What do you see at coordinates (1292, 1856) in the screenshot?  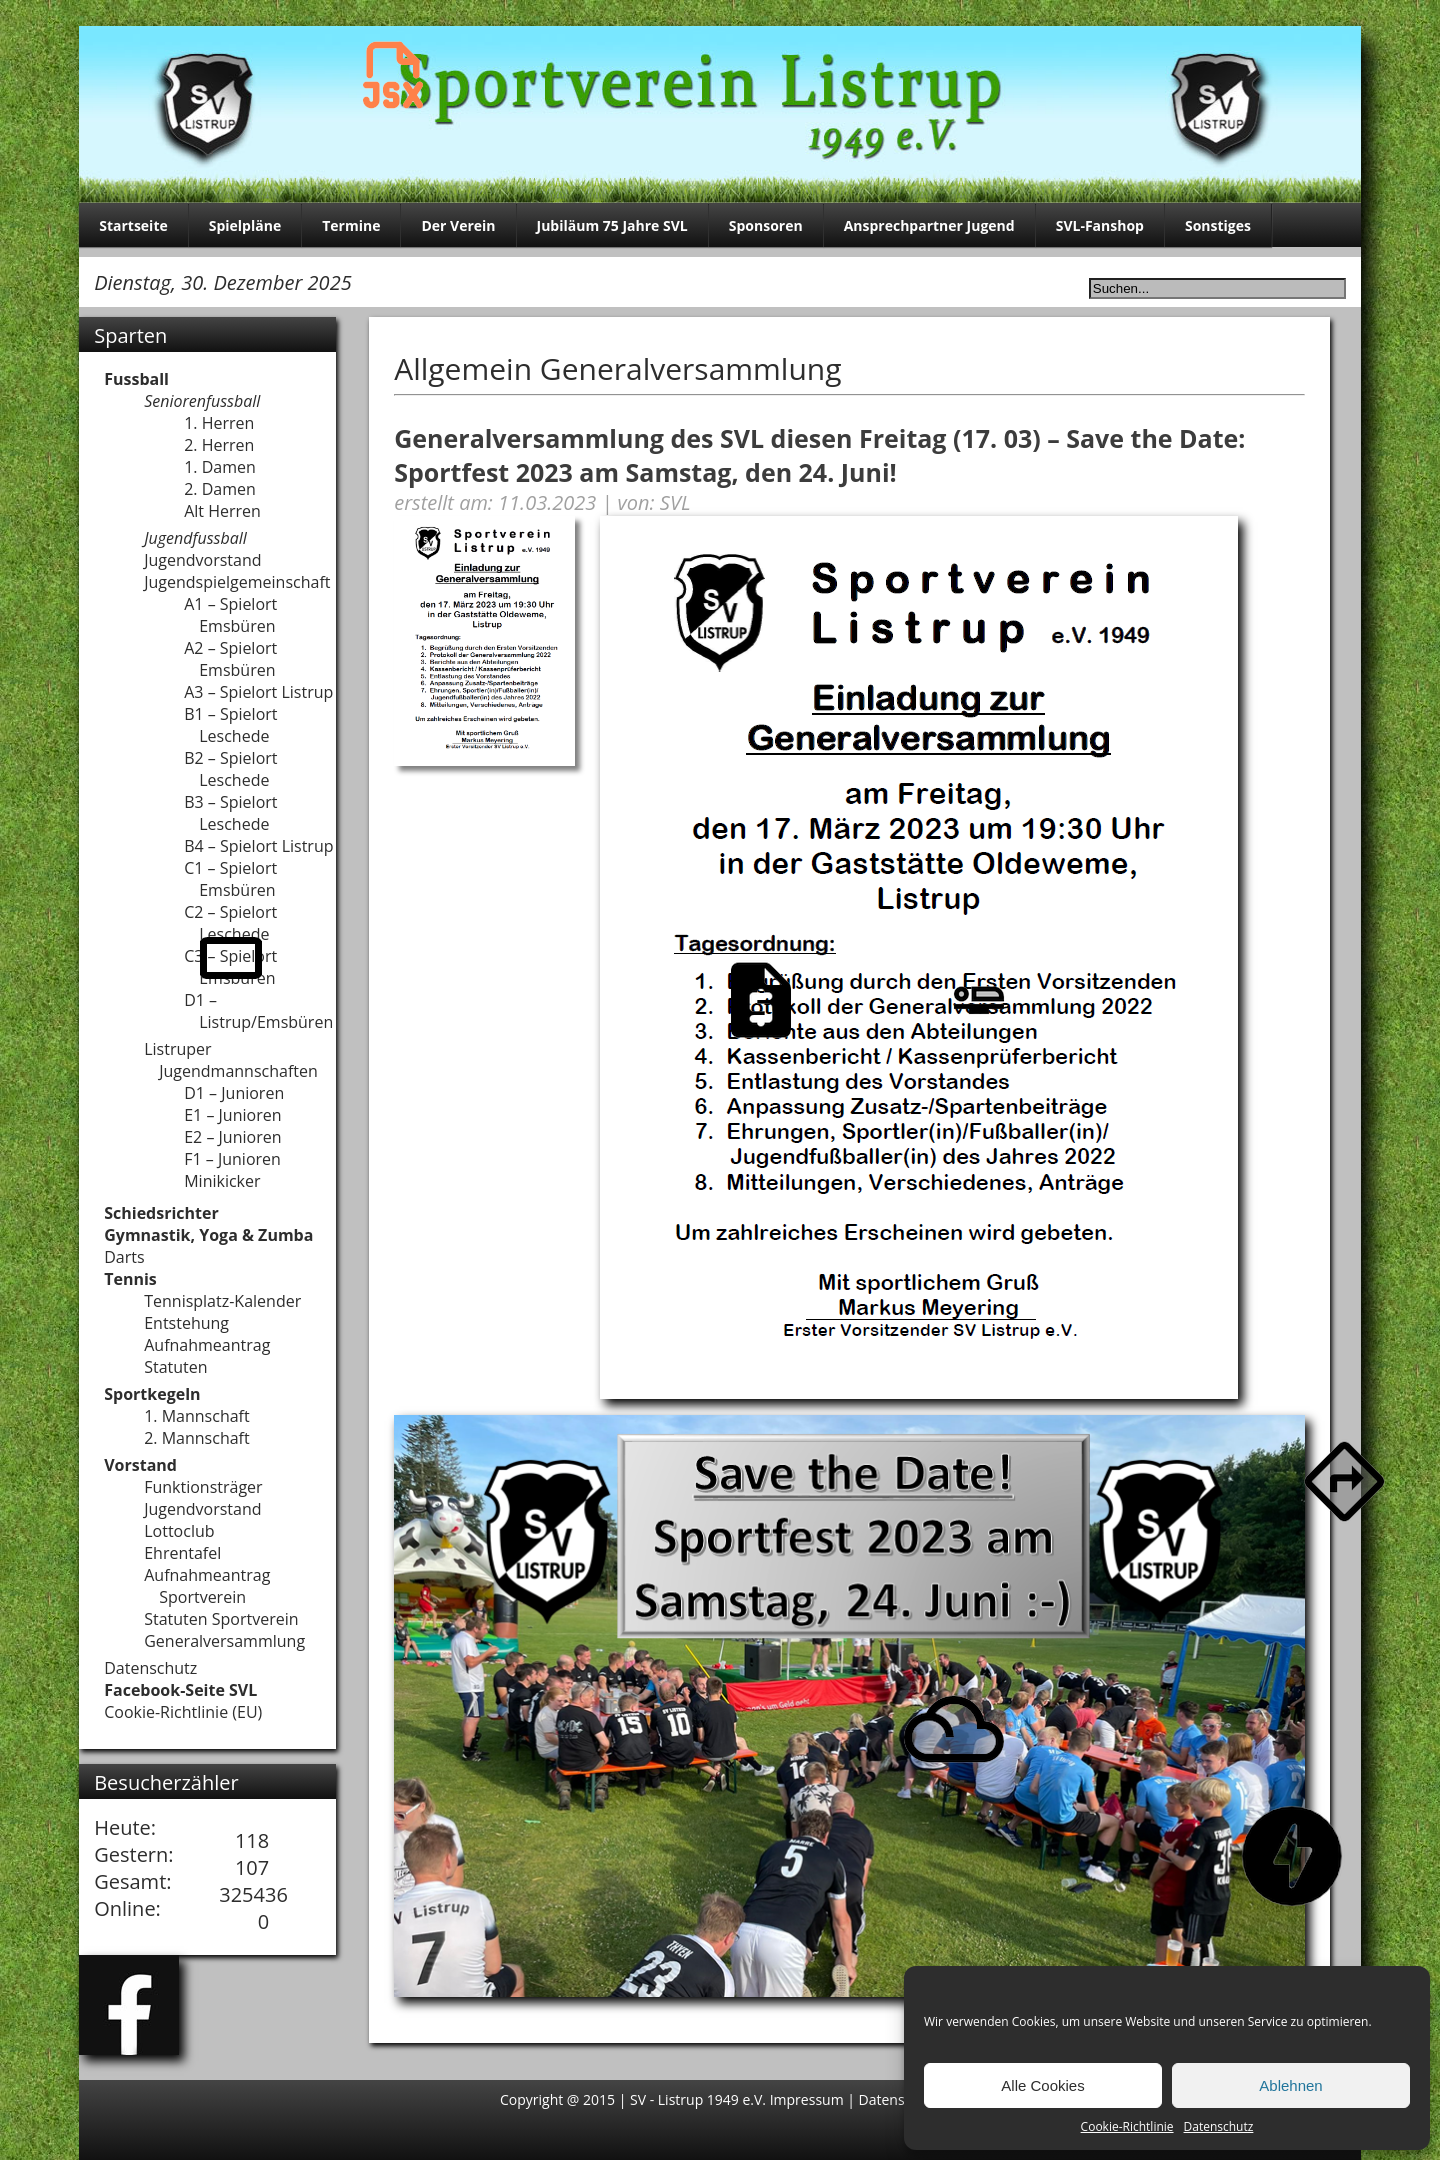 I see `indicates offline or cached content available` at bounding box center [1292, 1856].